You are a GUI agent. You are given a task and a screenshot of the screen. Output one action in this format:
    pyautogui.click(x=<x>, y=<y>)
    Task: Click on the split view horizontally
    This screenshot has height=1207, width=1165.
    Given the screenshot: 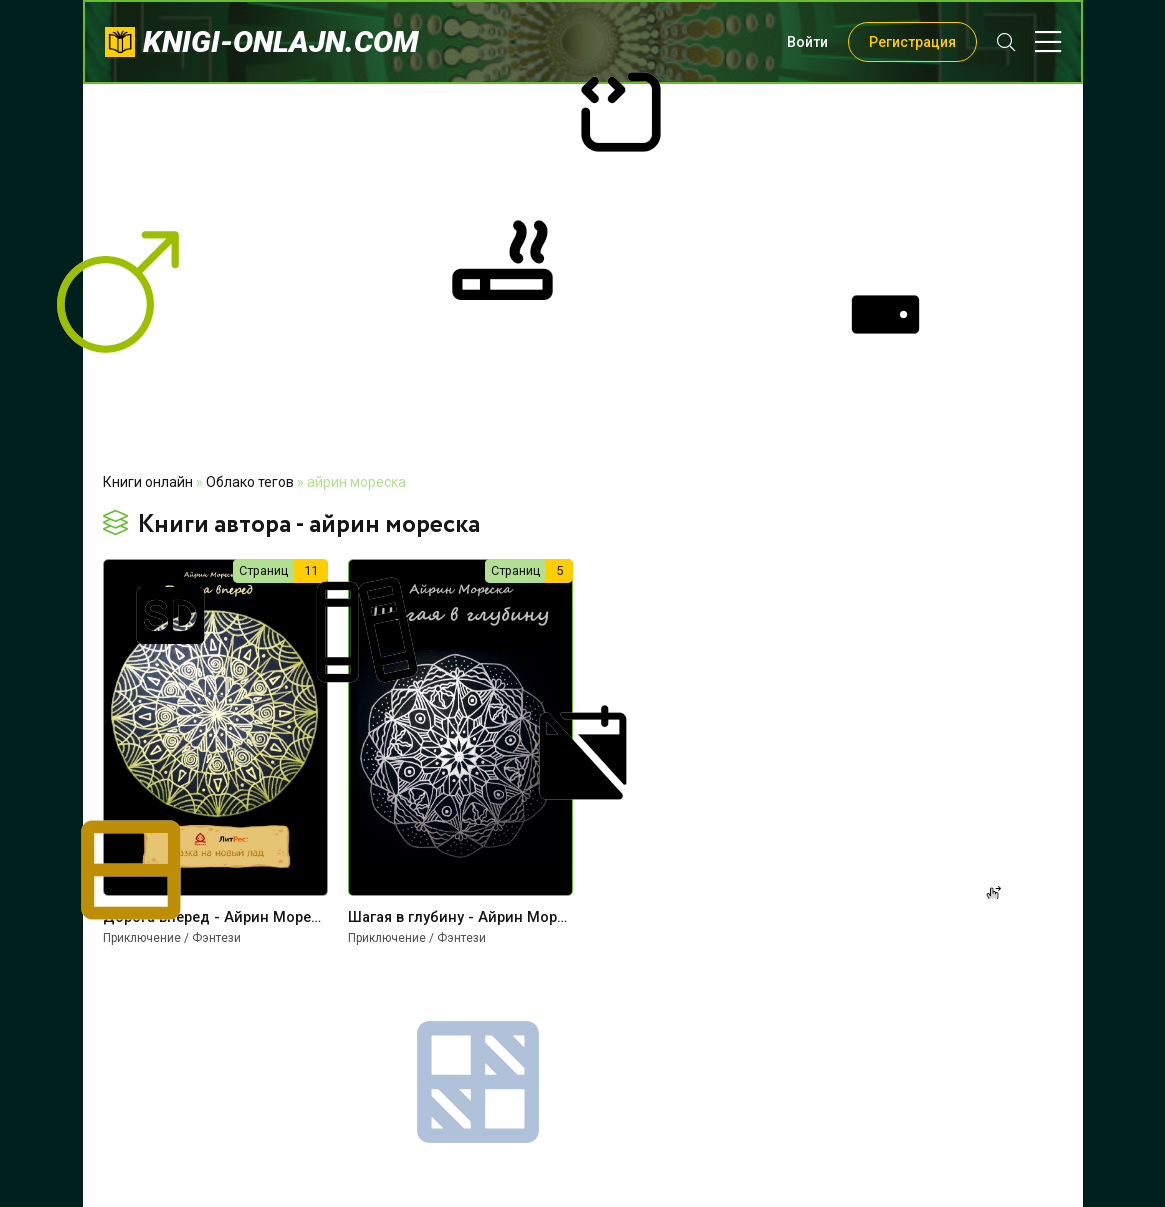 What is the action you would take?
    pyautogui.click(x=131, y=870)
    